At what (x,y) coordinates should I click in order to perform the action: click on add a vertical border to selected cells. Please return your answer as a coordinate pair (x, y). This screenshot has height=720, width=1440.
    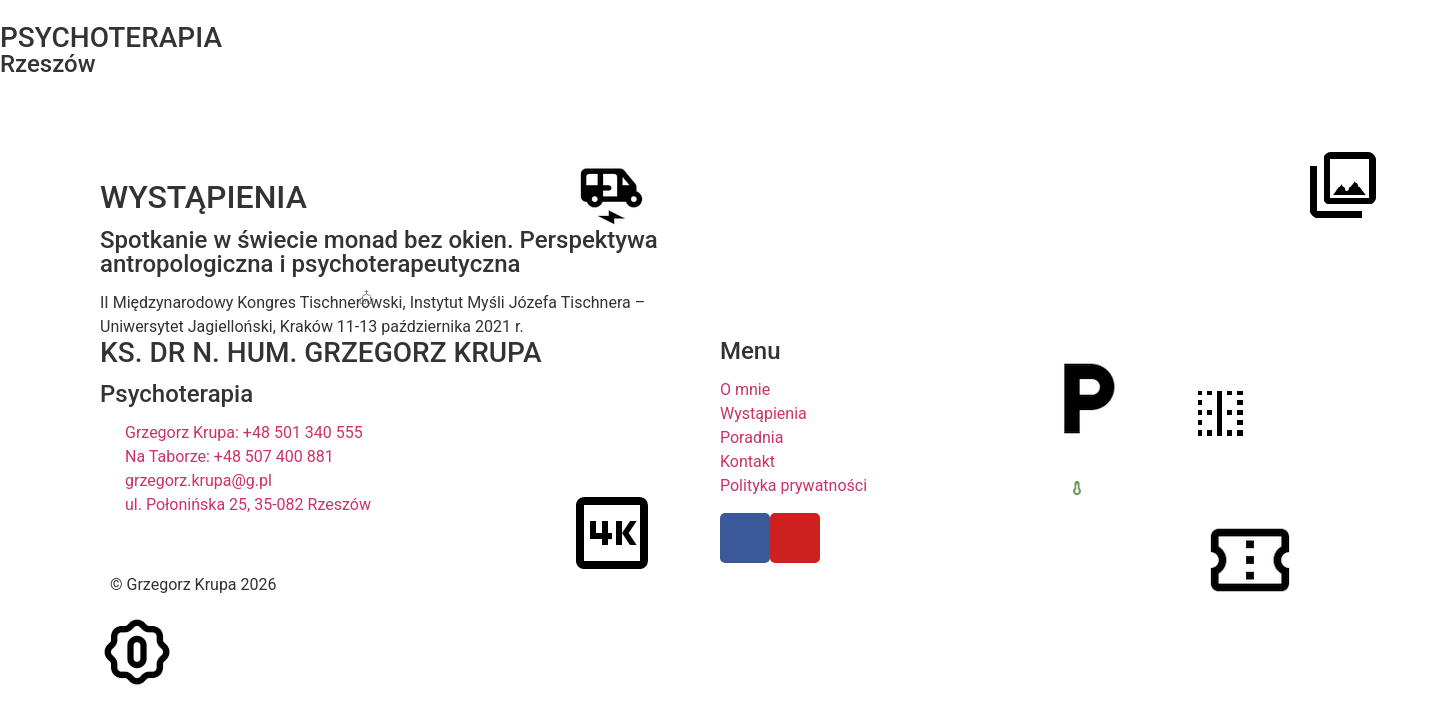
    Looking at the image, I should click on (1220, 413).